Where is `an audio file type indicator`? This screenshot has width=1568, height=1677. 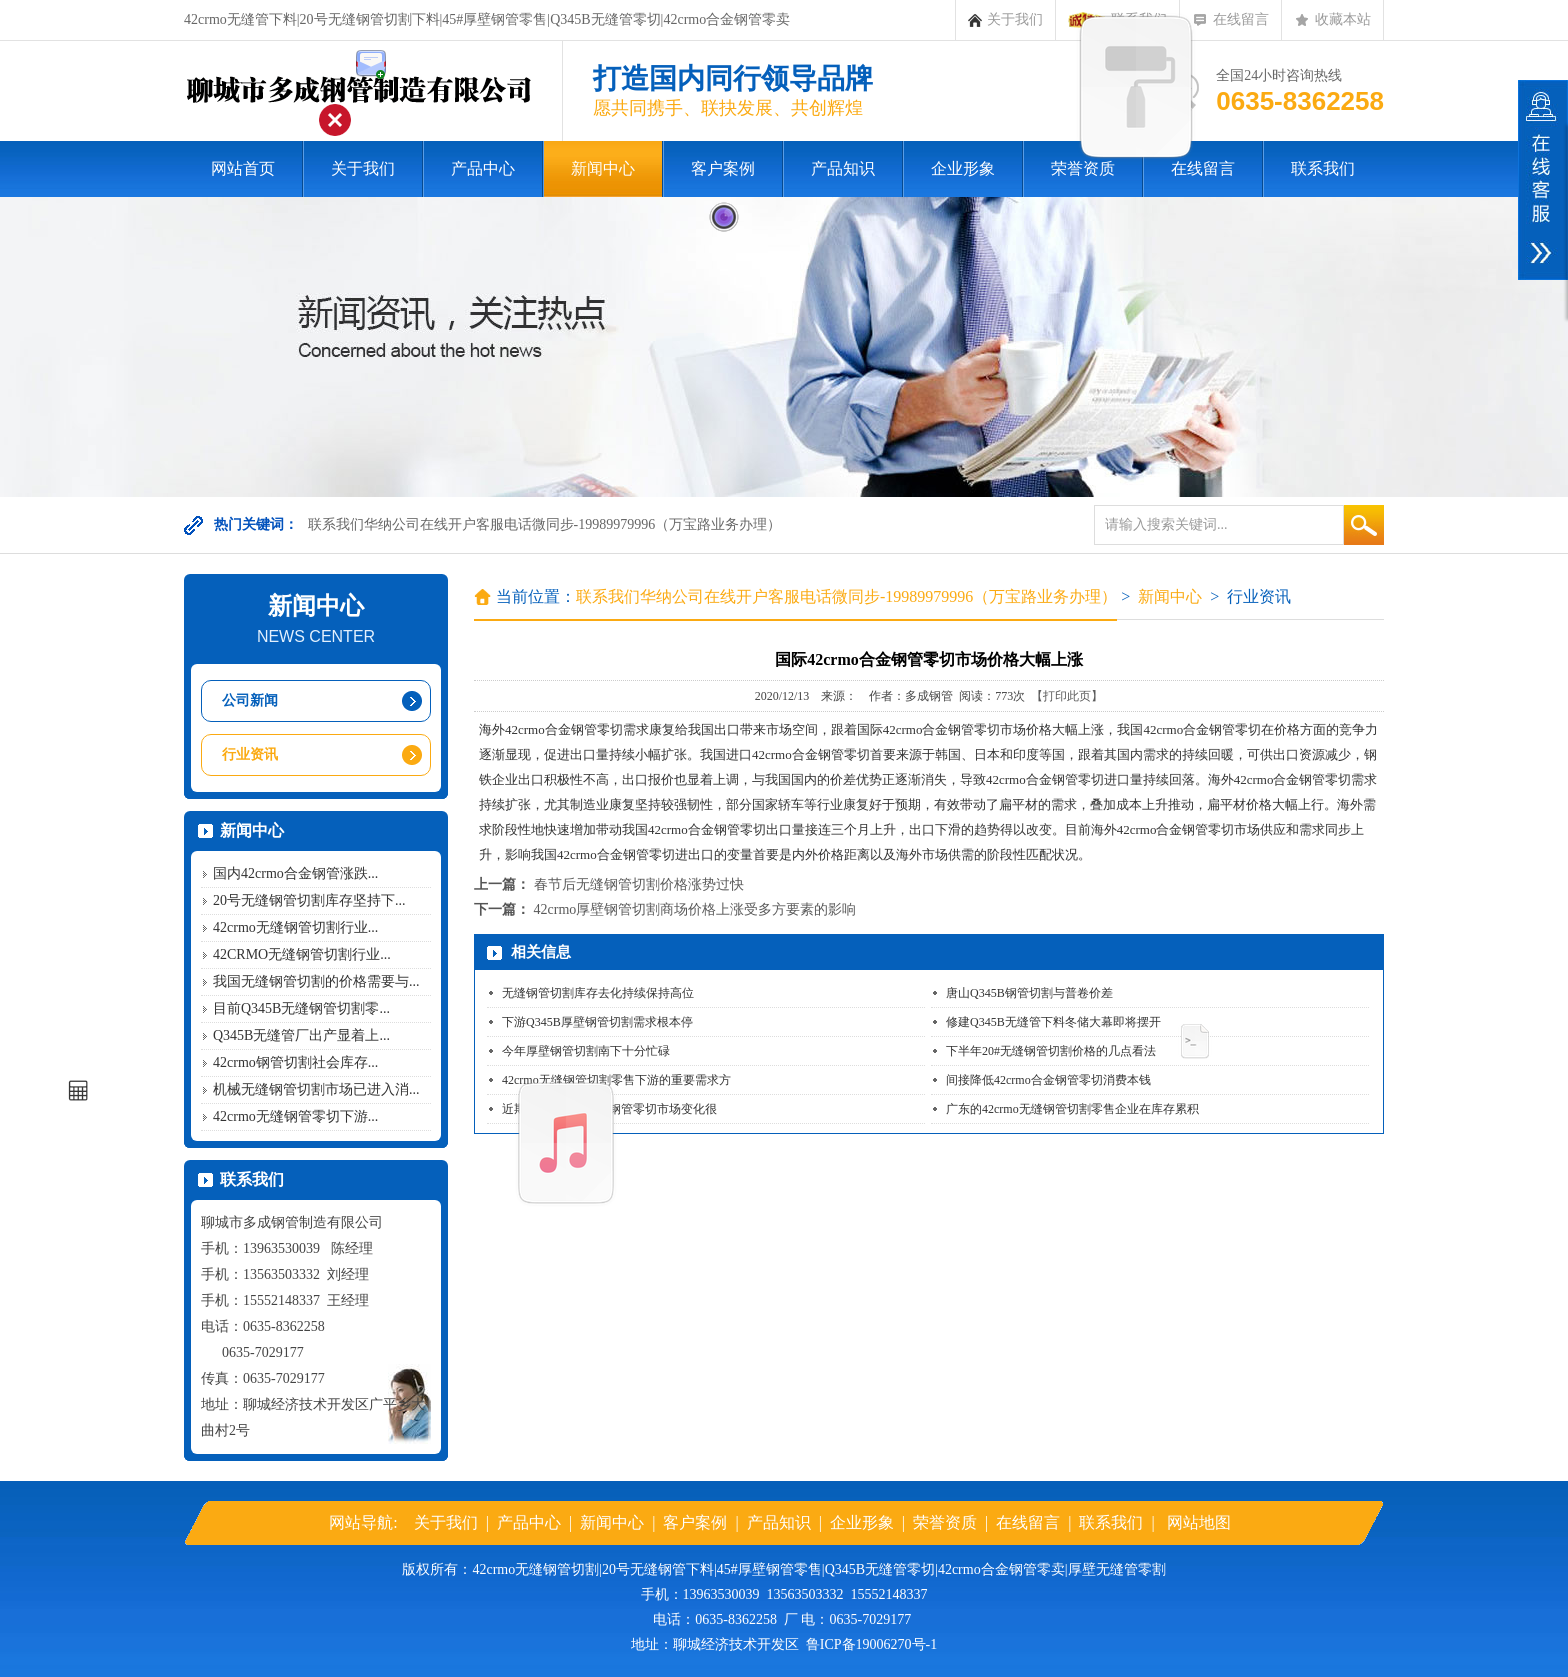 an audio file type indicator is located at coordinates (566, 1143).